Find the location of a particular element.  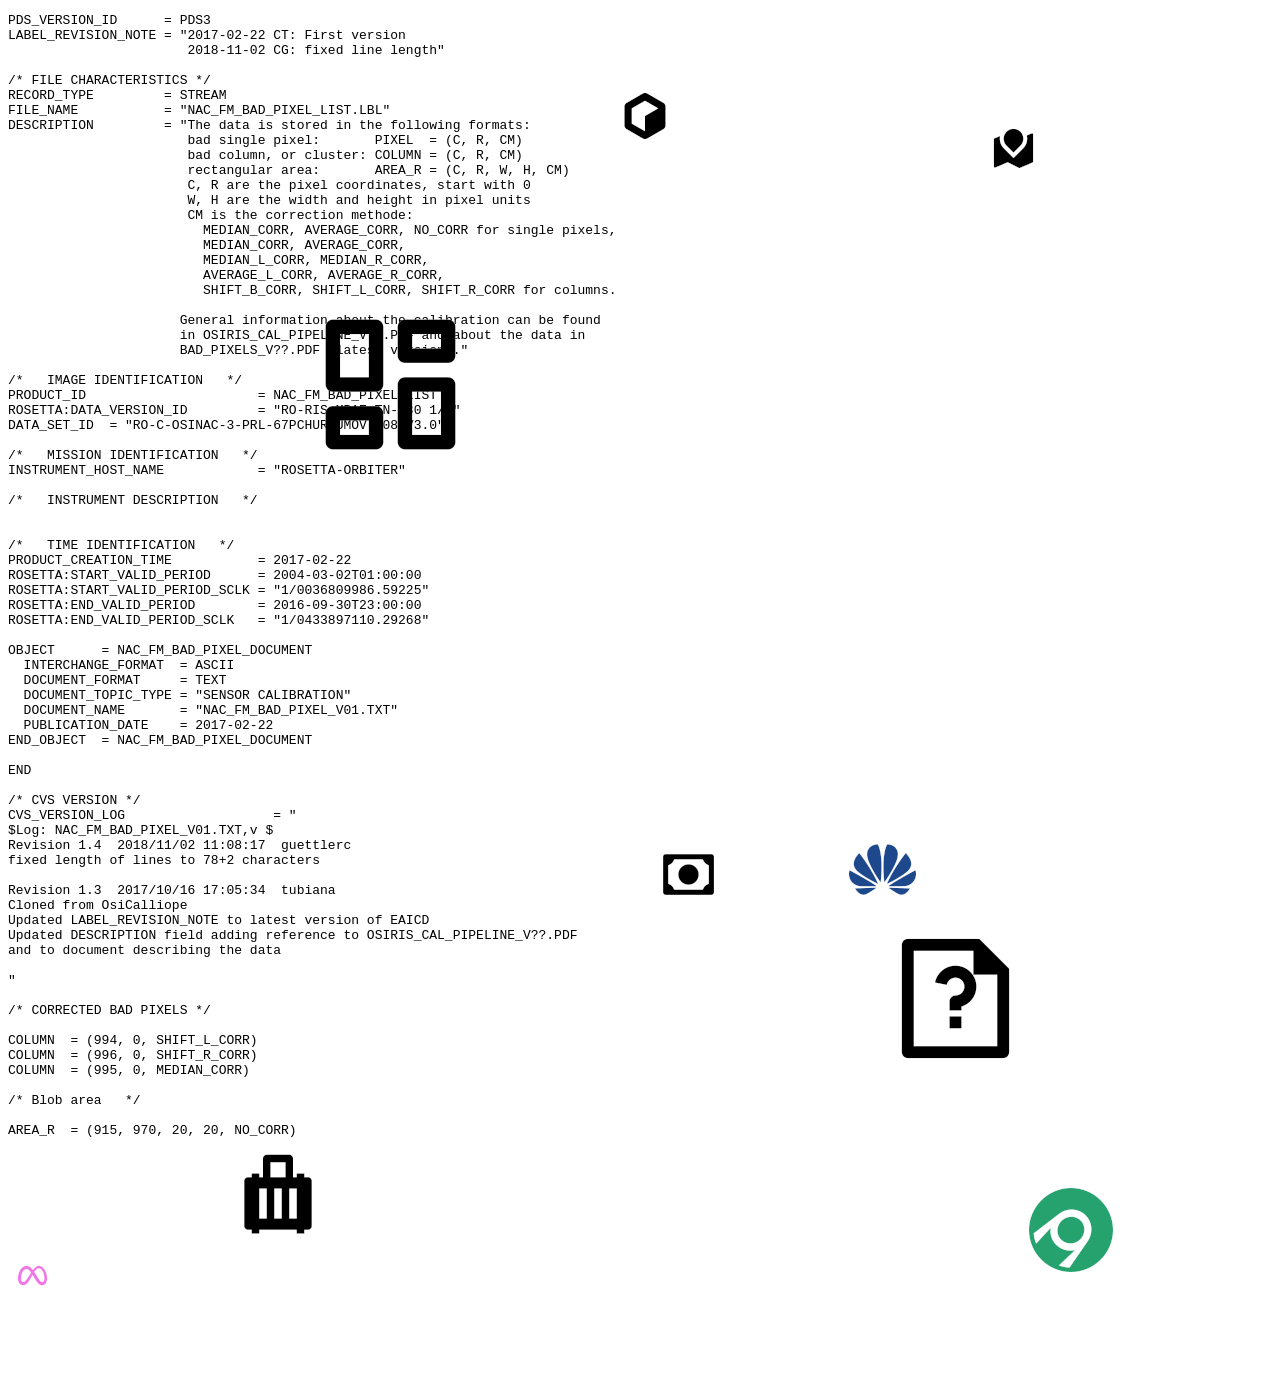

view cash or currency balance is located at coordinates (688, 874).